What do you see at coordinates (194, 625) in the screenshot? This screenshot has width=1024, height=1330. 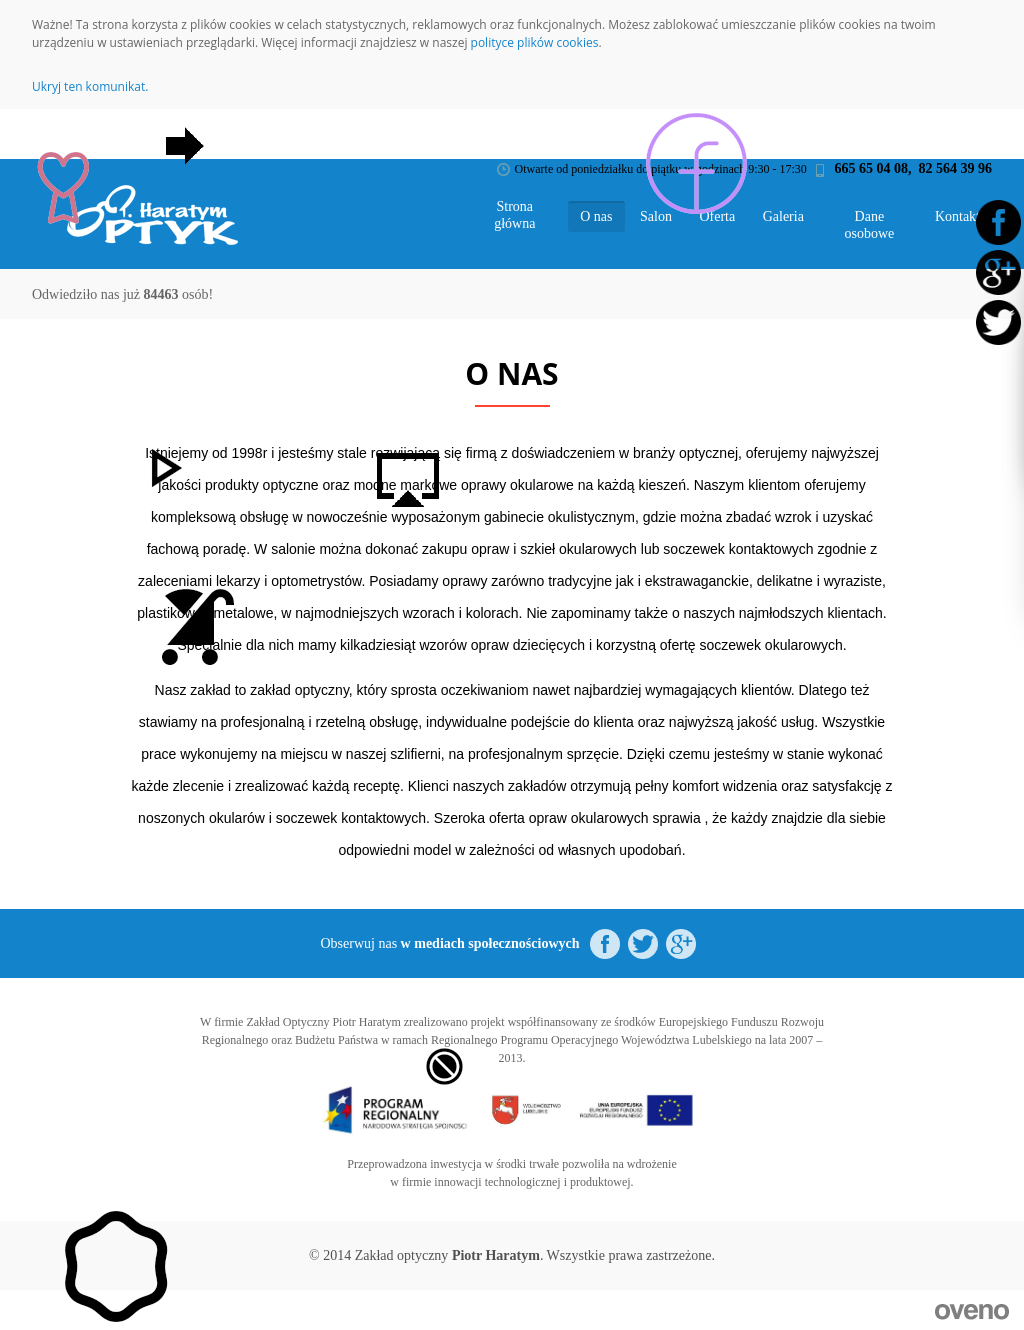 I see `indicates stroller-friendly or family amenities available` at bounding box center [194, 625].